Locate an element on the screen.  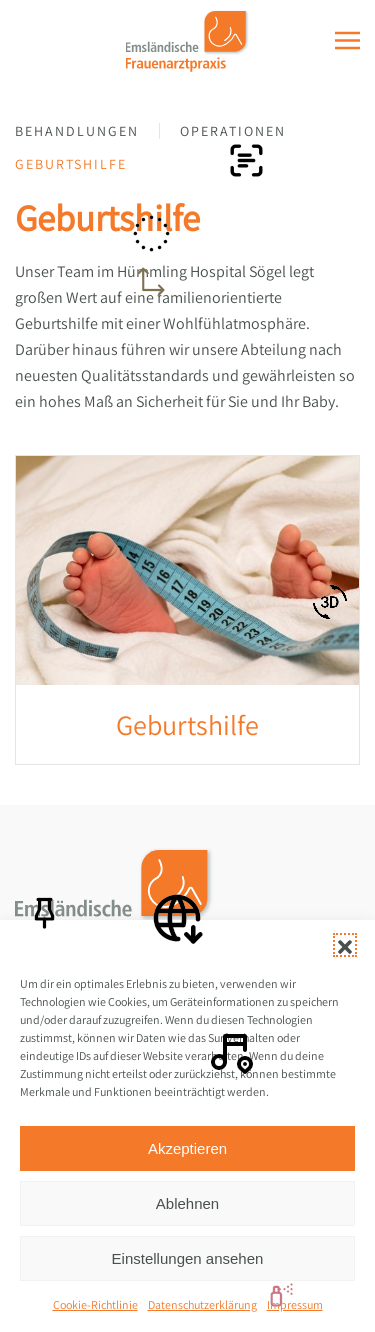
view music tagged with a location is located at coordinates (231, 1052).